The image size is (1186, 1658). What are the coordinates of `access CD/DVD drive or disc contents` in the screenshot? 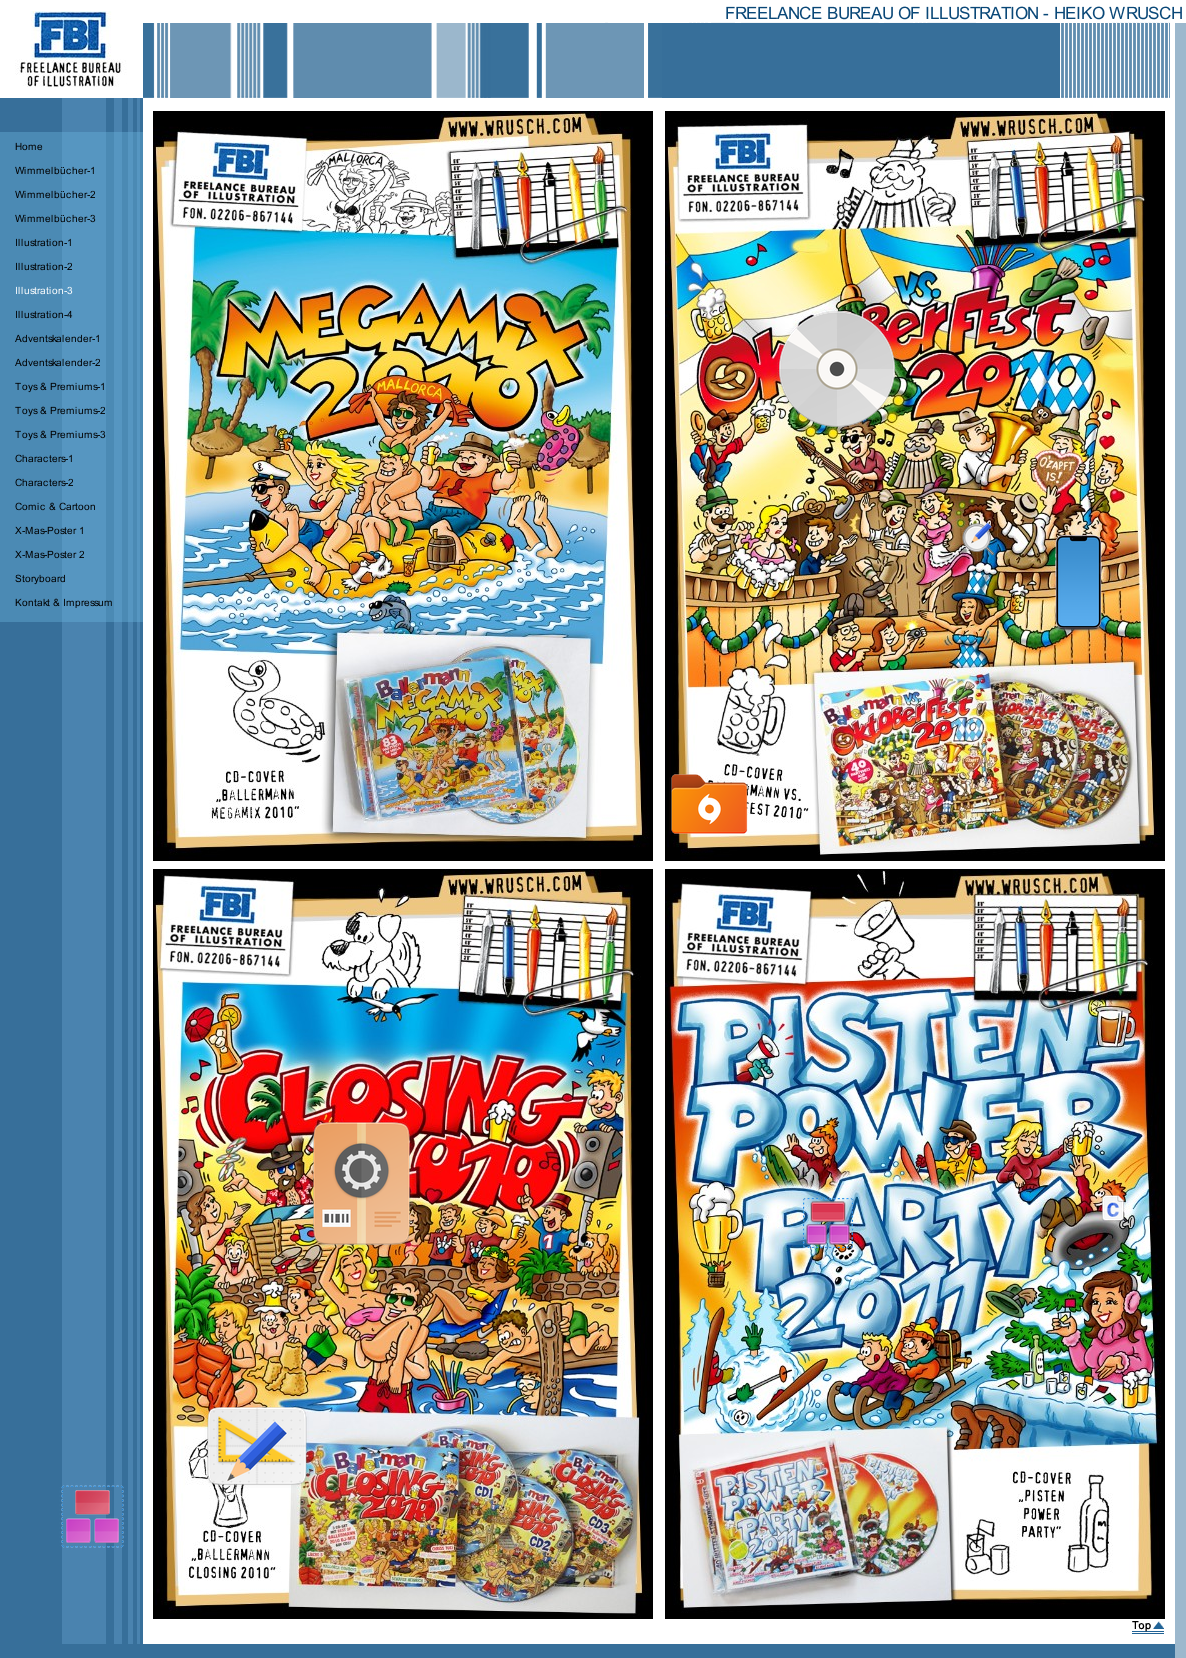 It's located at (837, 369).